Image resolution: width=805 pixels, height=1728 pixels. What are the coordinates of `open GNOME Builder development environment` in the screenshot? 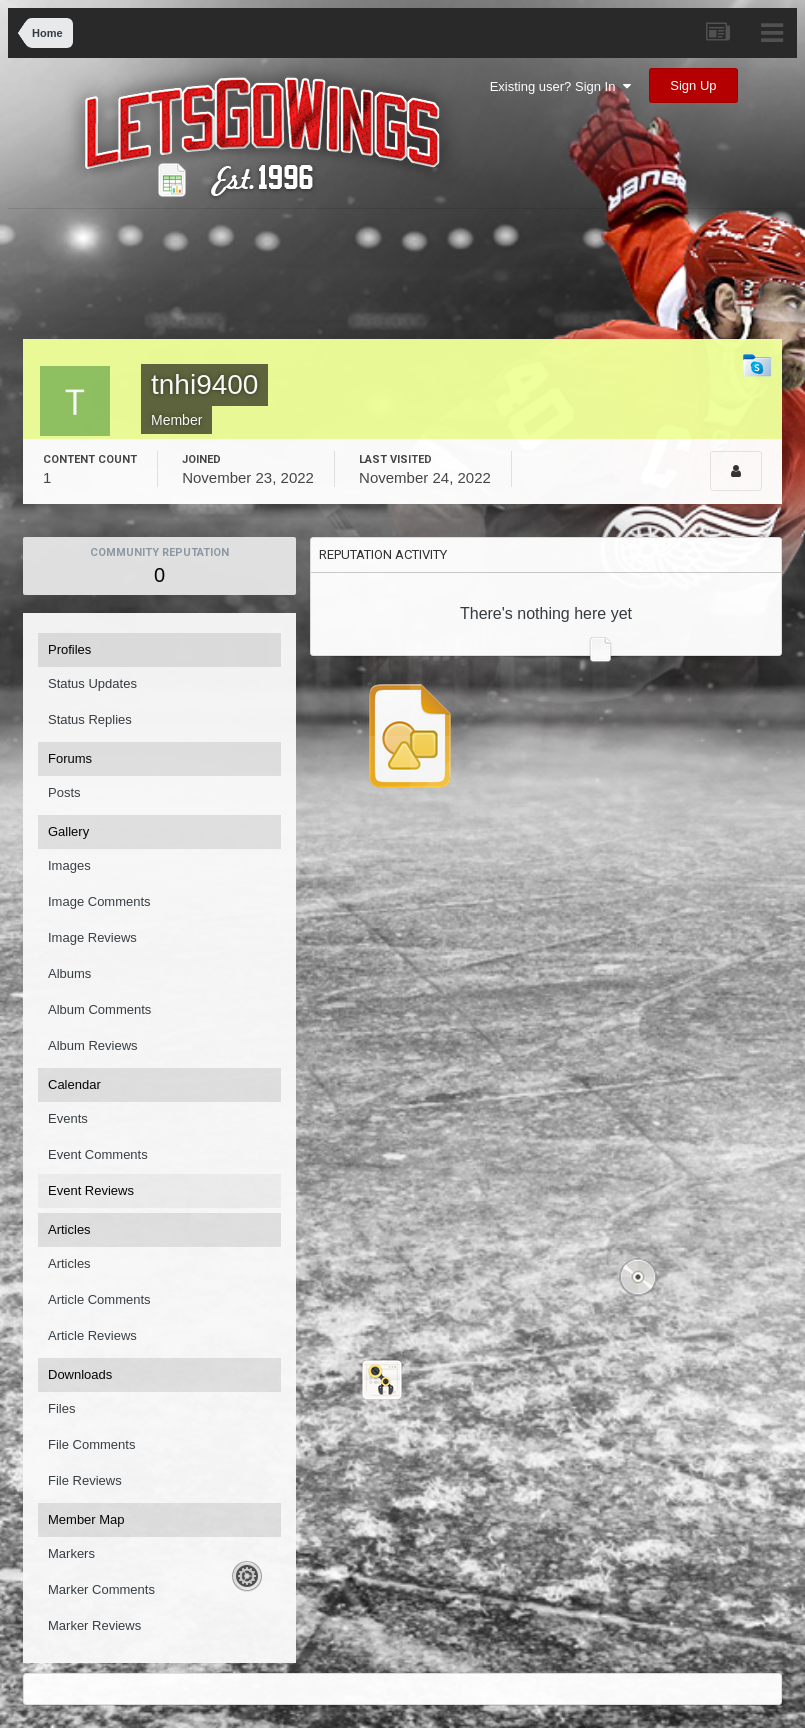 It's located at (382, 1380).